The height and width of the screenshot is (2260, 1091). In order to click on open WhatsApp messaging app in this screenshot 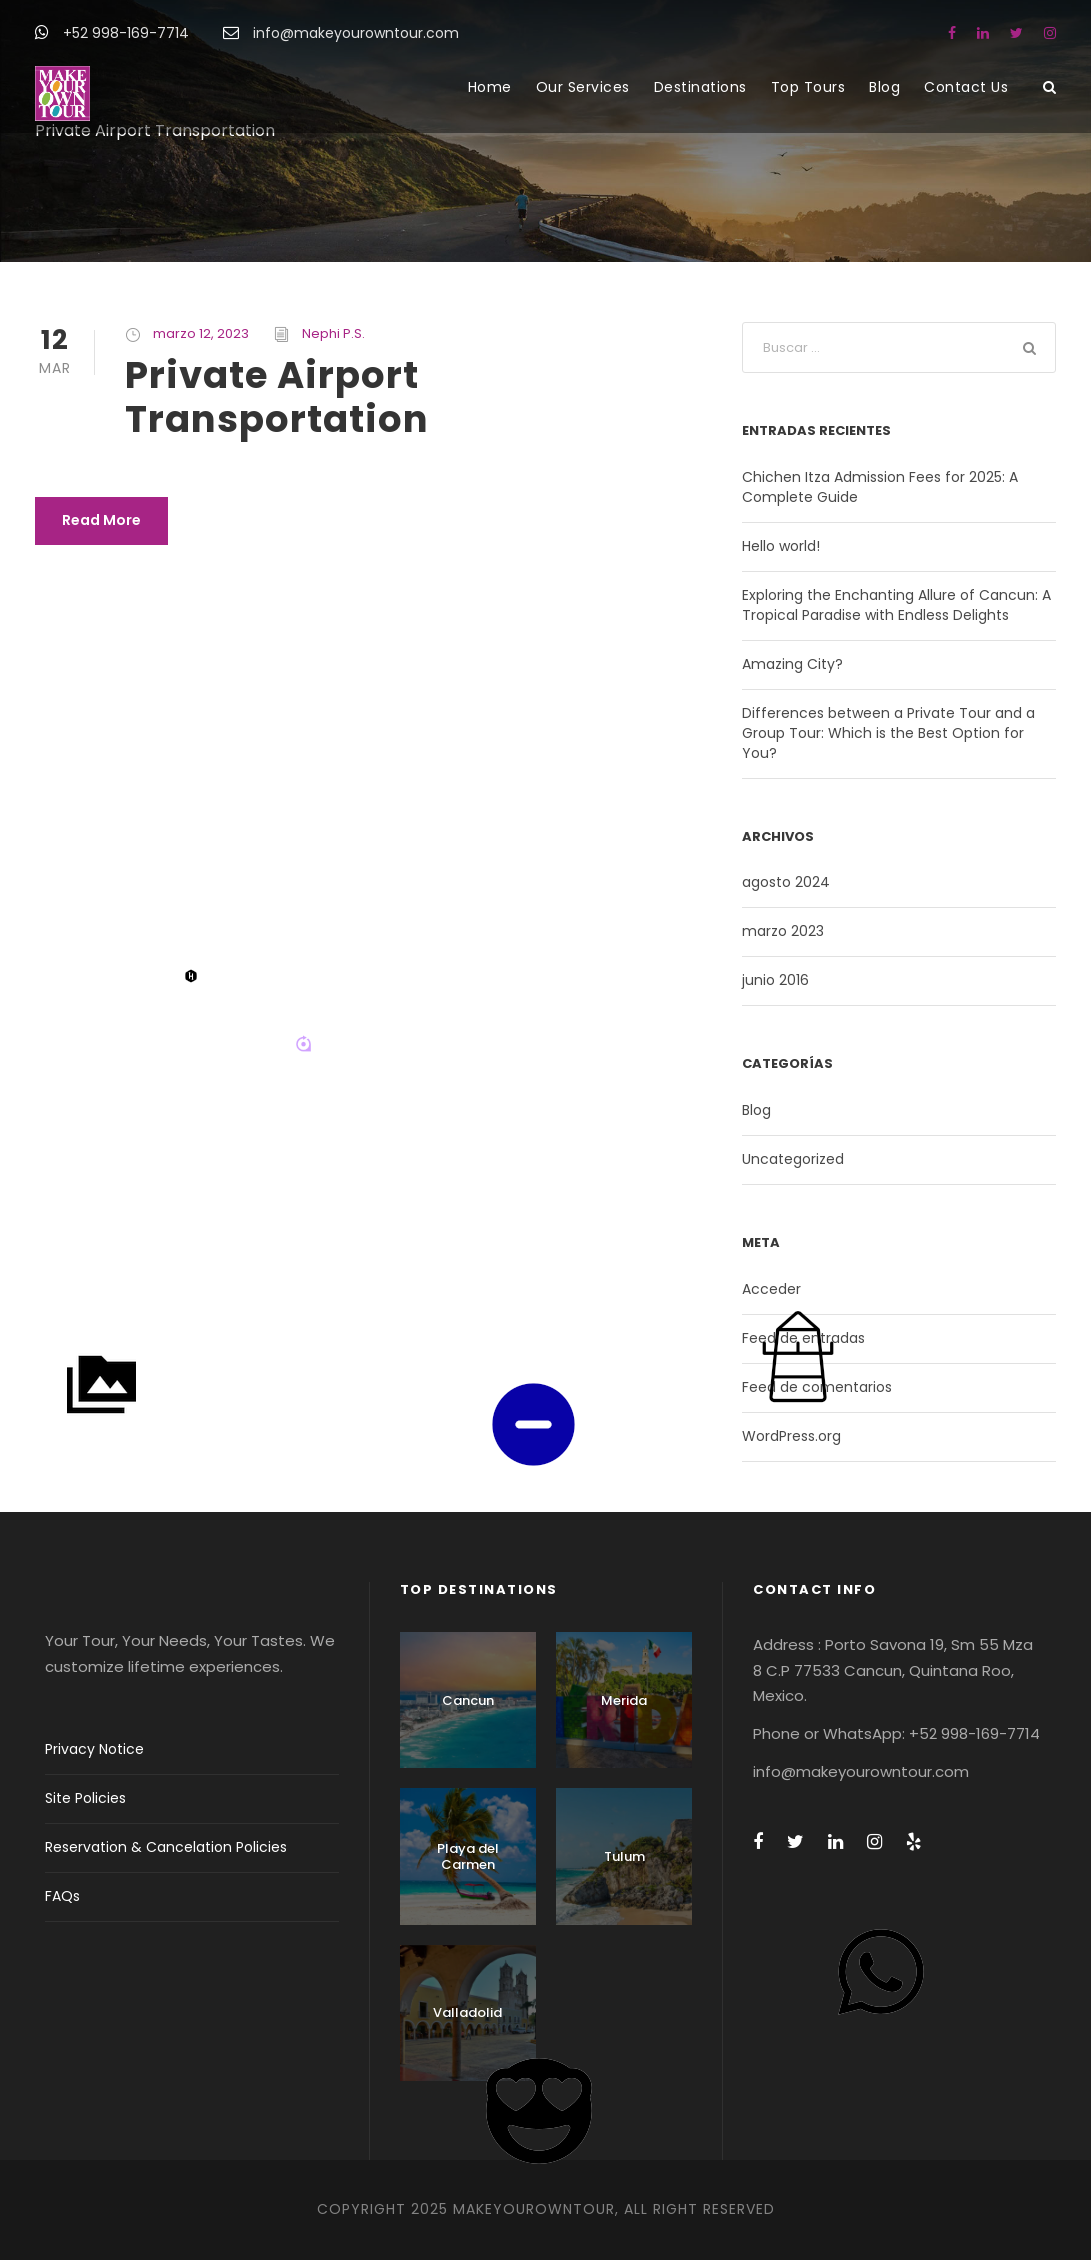, I will do `click(881, 1972)`.